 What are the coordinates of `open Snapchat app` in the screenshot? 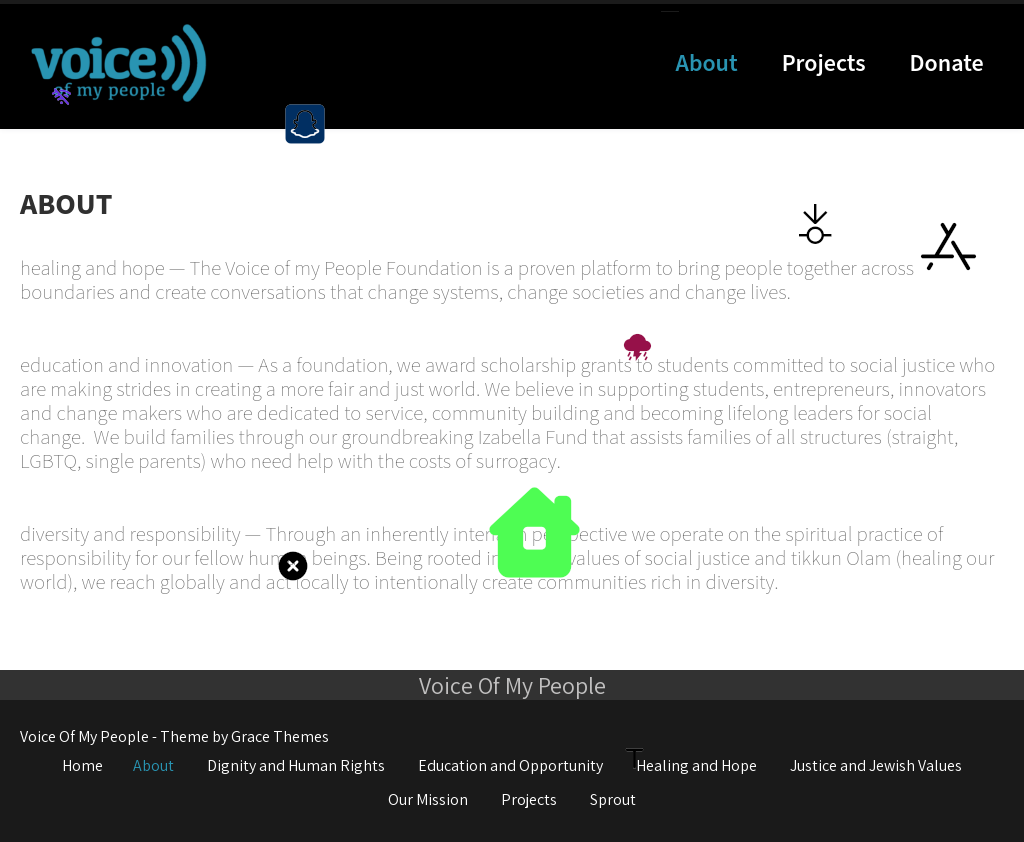 It's located at (305, 124).